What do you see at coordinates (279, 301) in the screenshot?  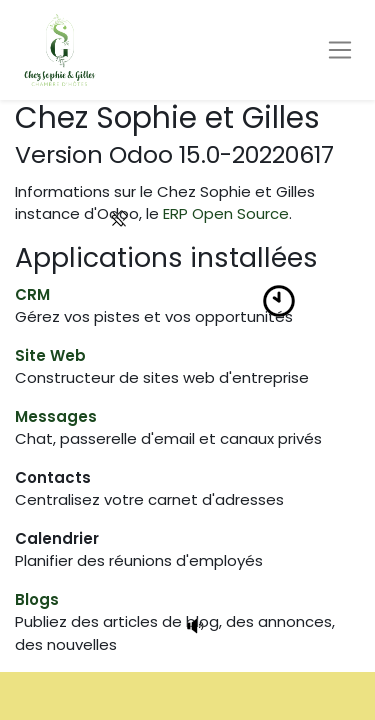 I see `indicates the current time or timestamp` at bounding box center [279, 301].